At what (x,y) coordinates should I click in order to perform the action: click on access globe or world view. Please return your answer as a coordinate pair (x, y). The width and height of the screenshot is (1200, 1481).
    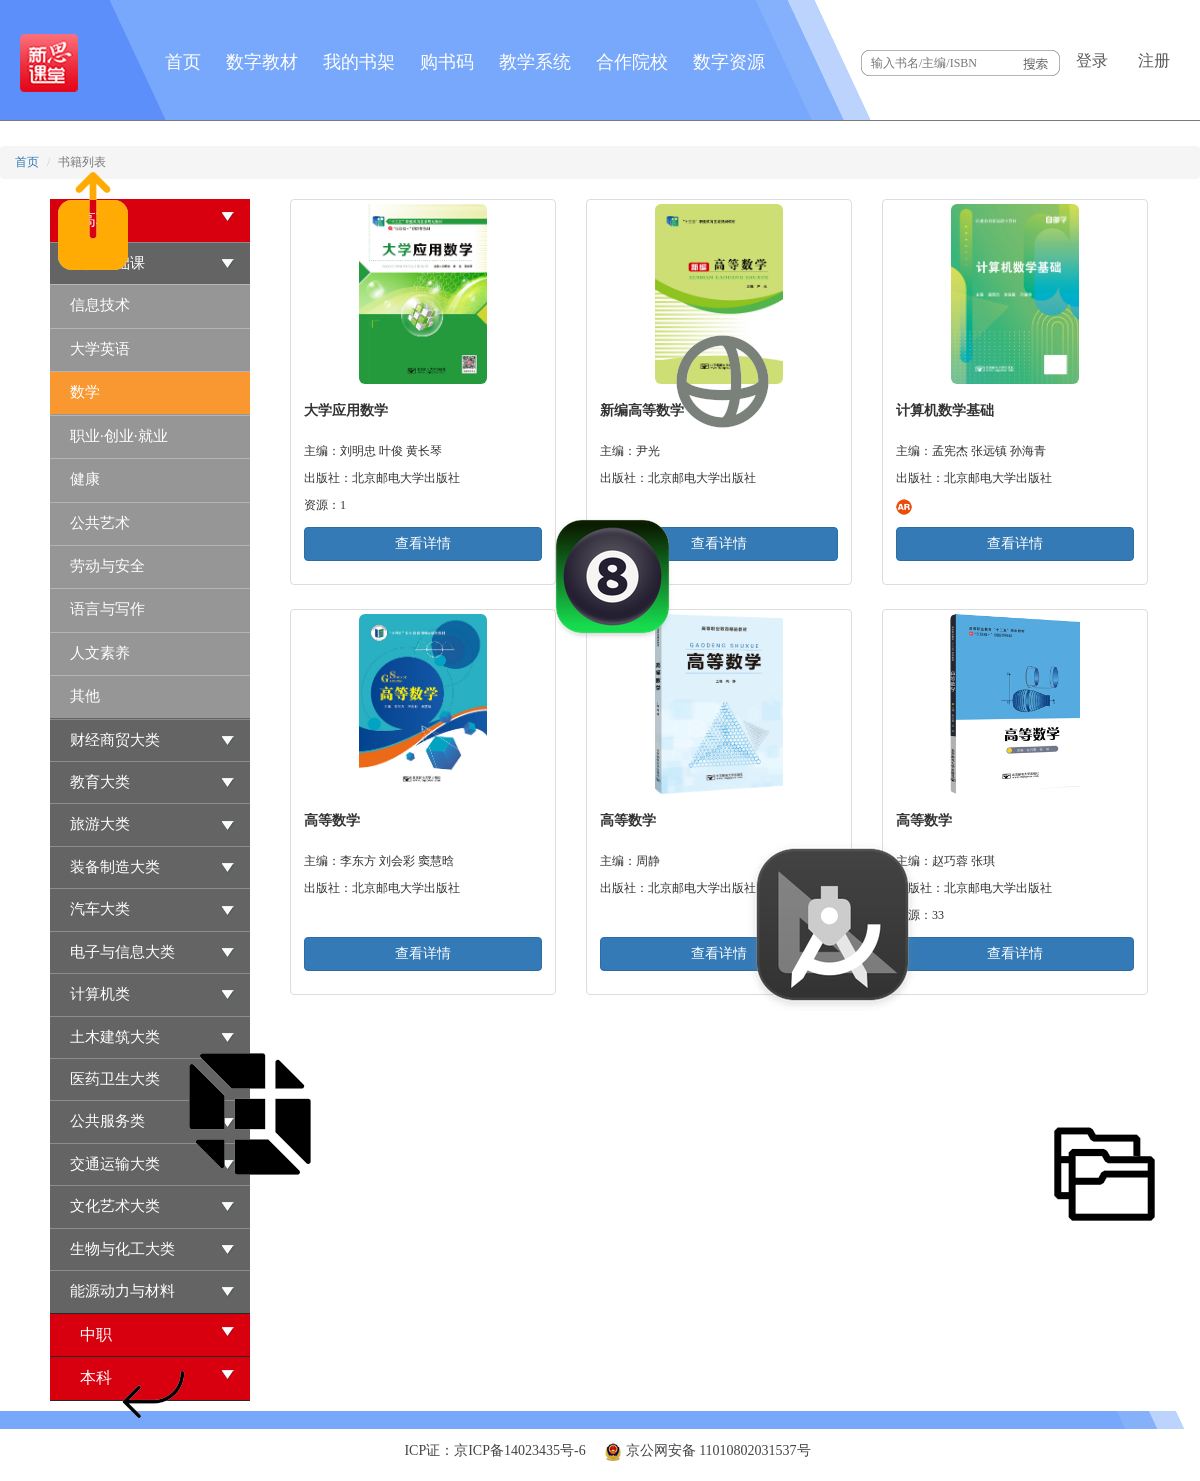
    Looking at the image, I should click on (722, 381).